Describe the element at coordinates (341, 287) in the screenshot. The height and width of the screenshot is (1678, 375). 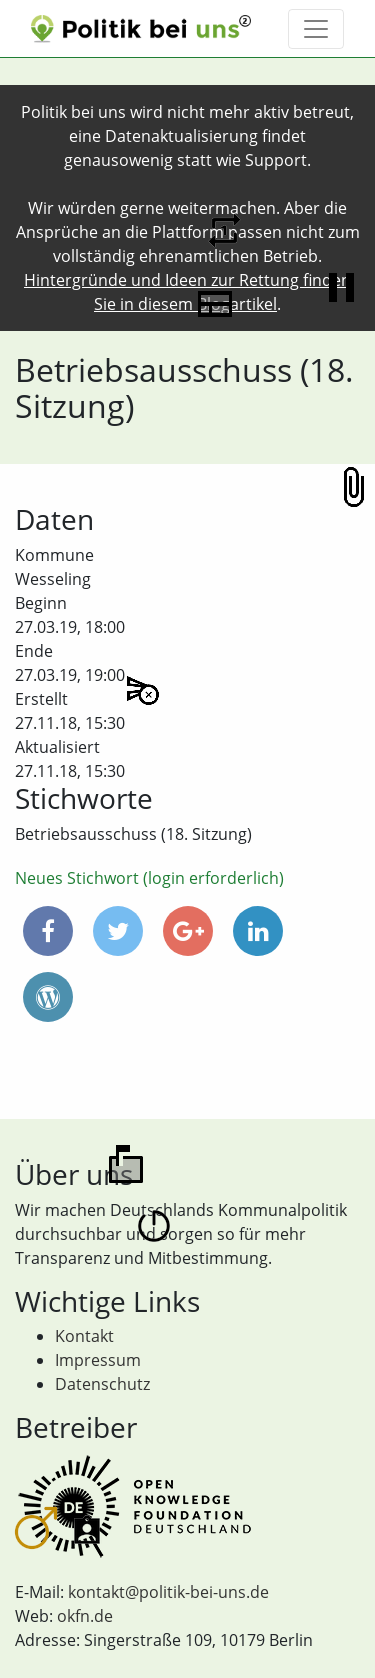
I see `pause media playback` at that location.